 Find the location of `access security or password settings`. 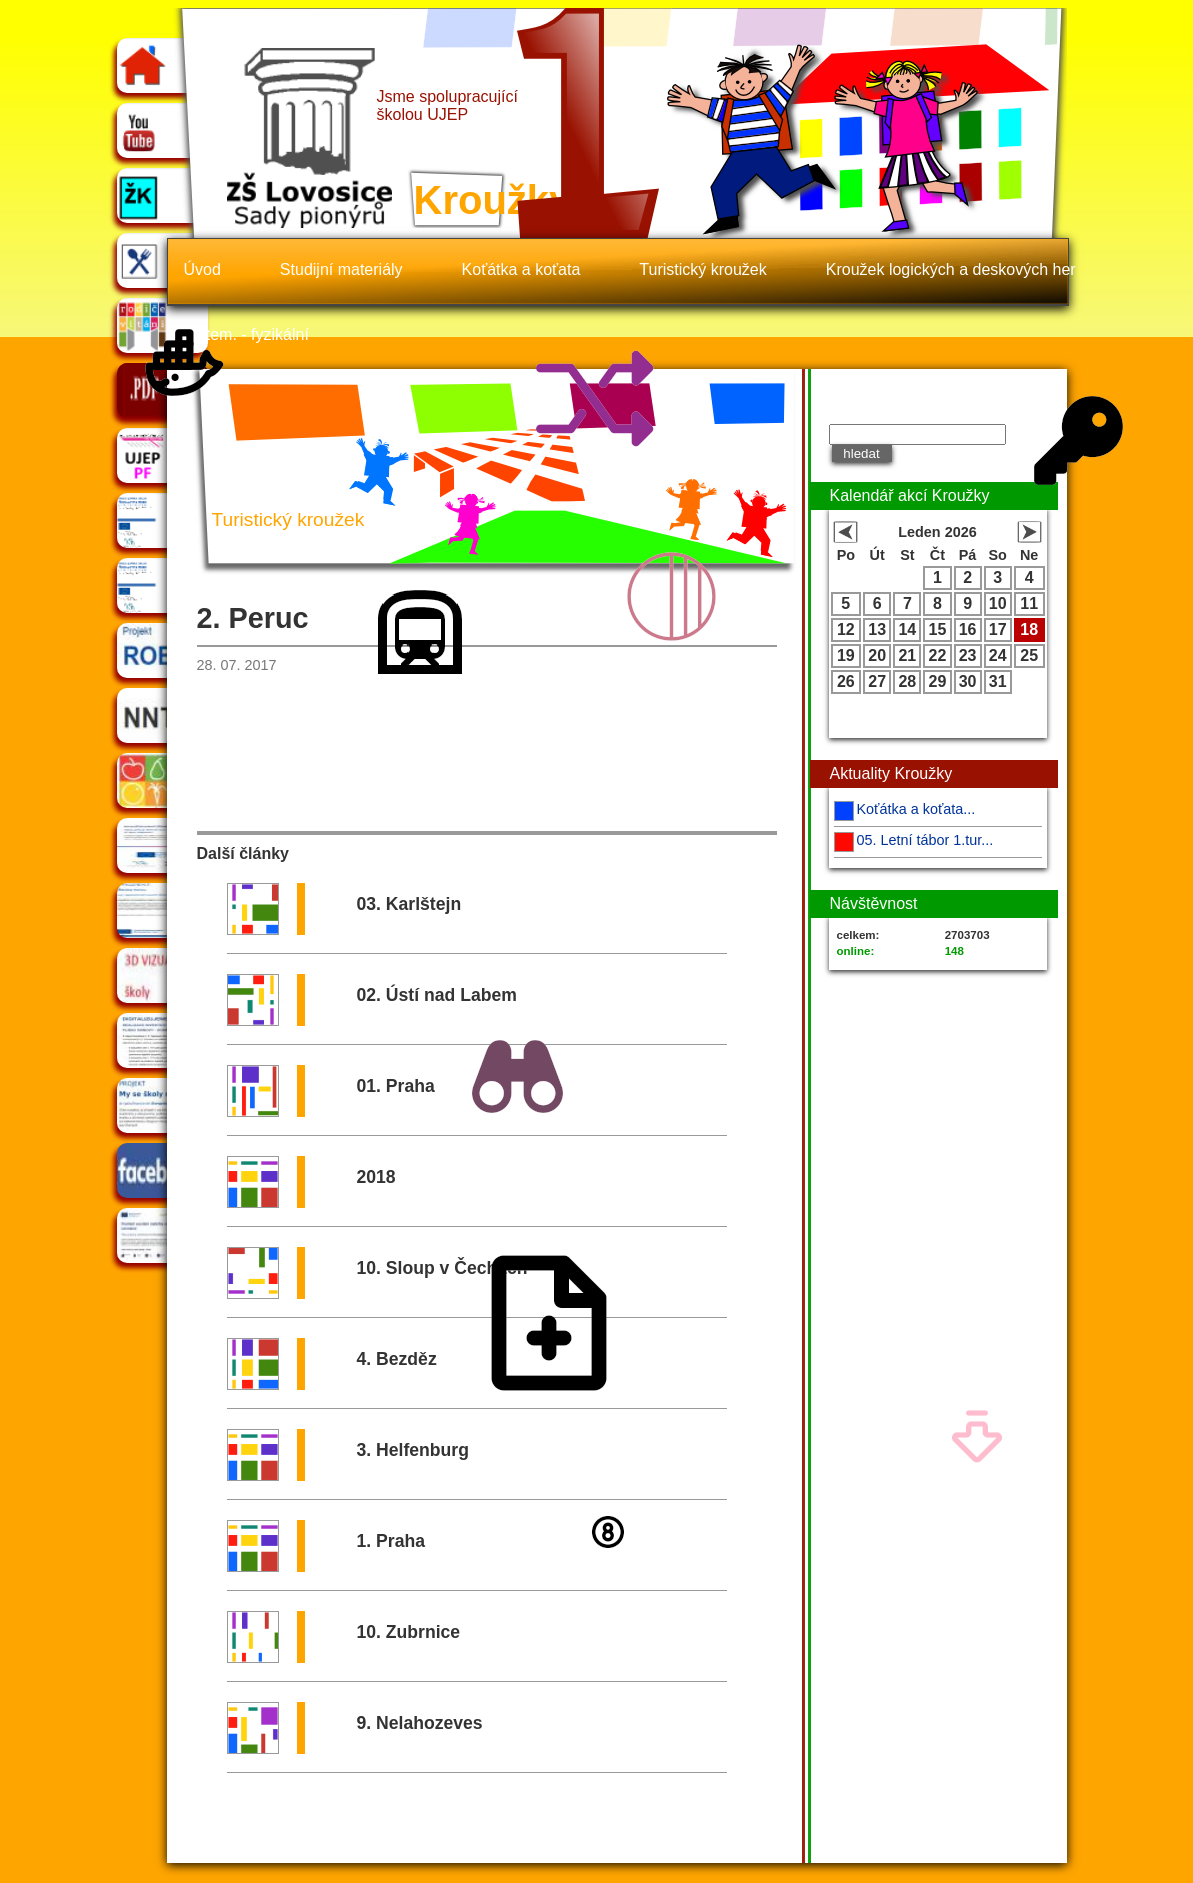

access security or password settings is located at coordinates (1078, 440).